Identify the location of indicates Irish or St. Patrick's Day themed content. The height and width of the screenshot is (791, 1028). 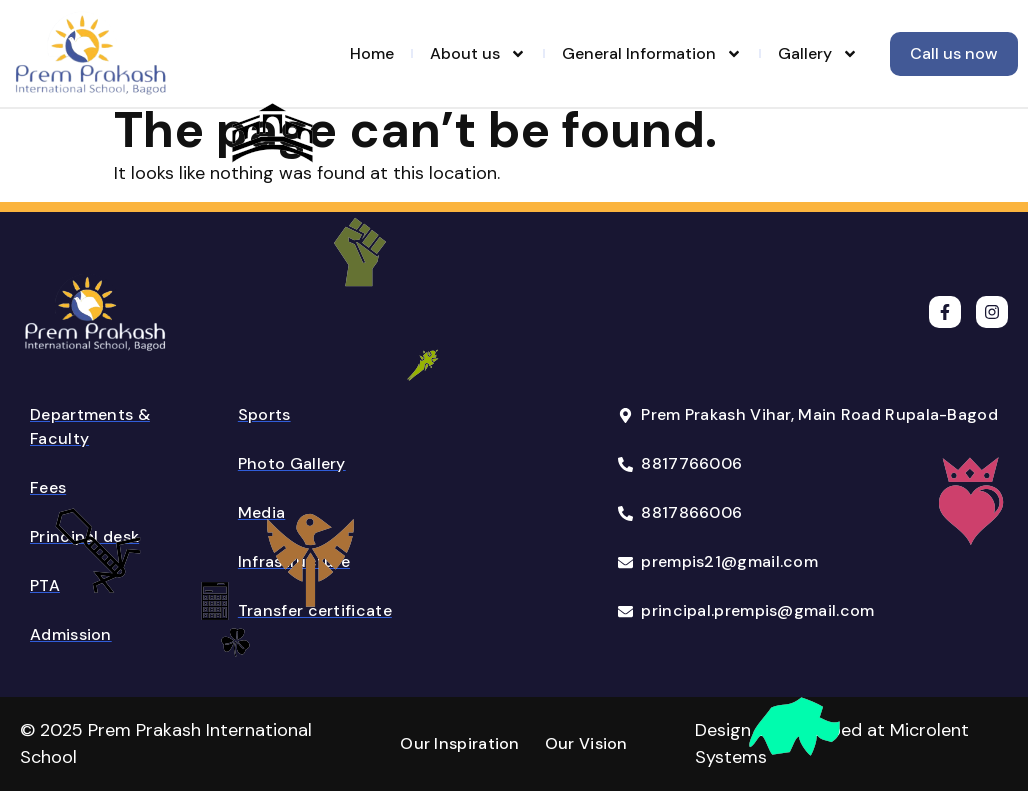
(235, 642).